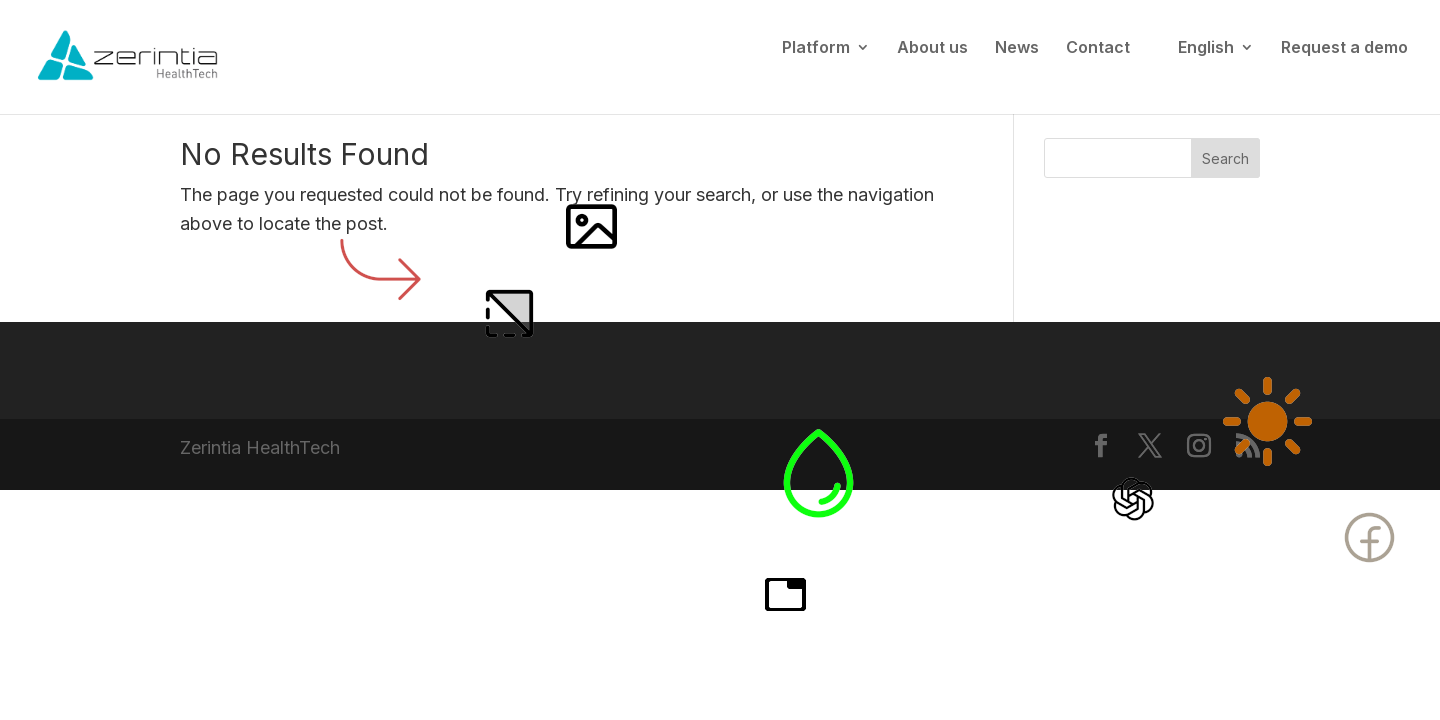 The height and width of the screenshot is (720, 1440). I want to click on link to Facebook profile or page, so click(1369, 537).